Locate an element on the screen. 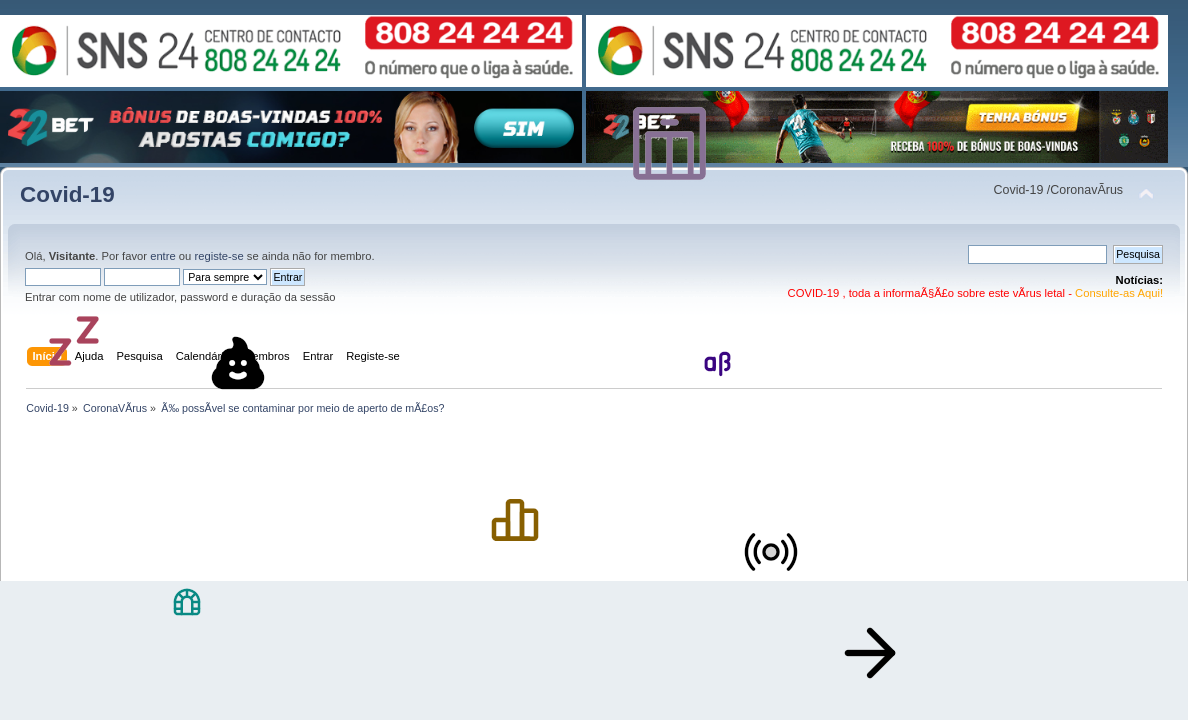 The width and height of the screenshot is (1188, 720). indicates elevator access nearby is located at coordinates (669, 143).